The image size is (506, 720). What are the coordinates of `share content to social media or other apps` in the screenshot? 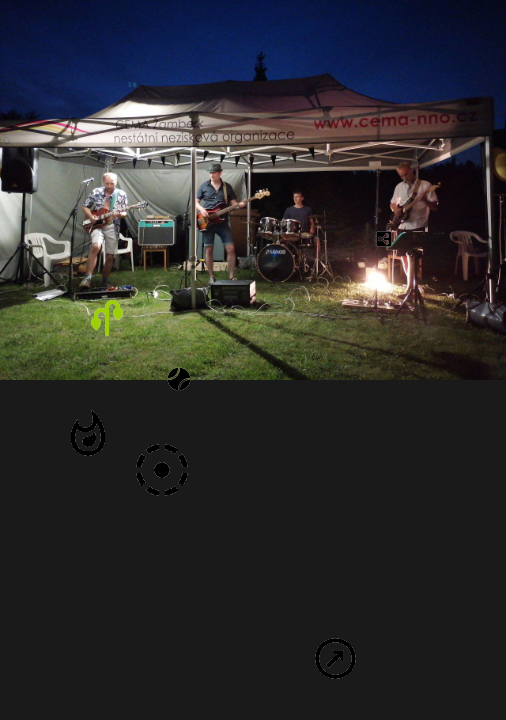 It's located at (384, 239).